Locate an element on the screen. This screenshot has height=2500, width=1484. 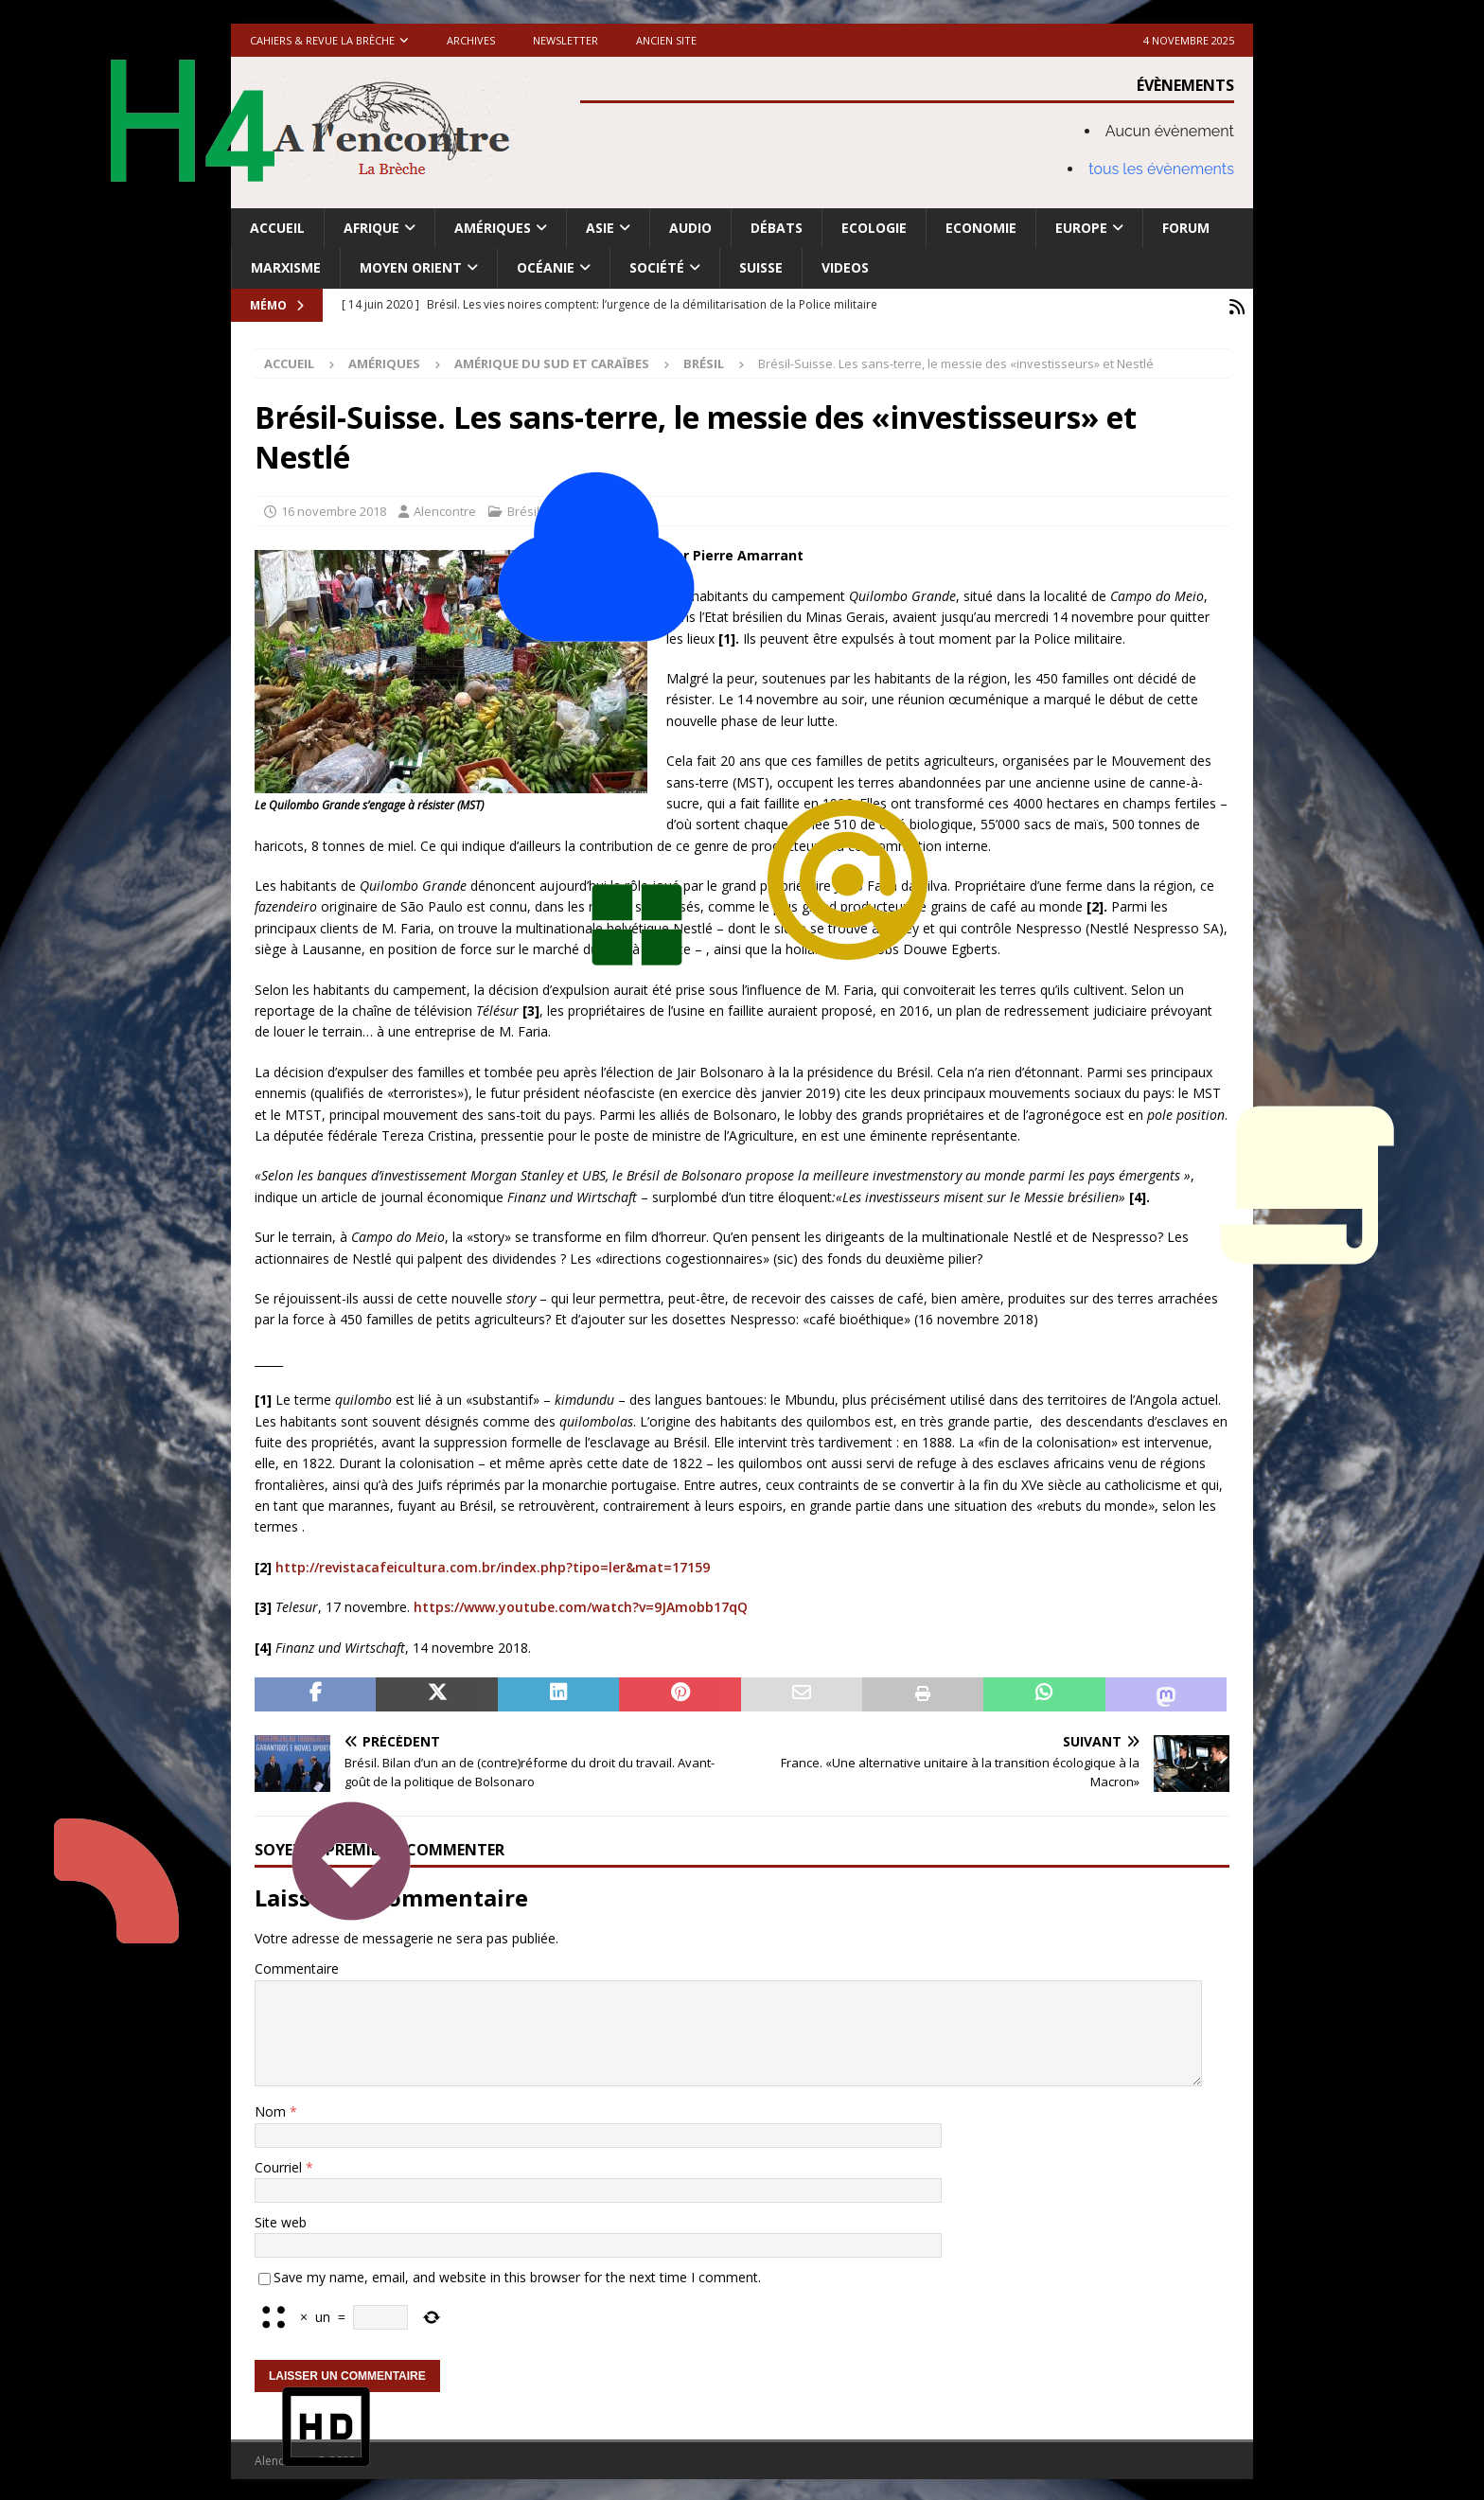
switch to grid view layout is located at coordinates (637, 925).